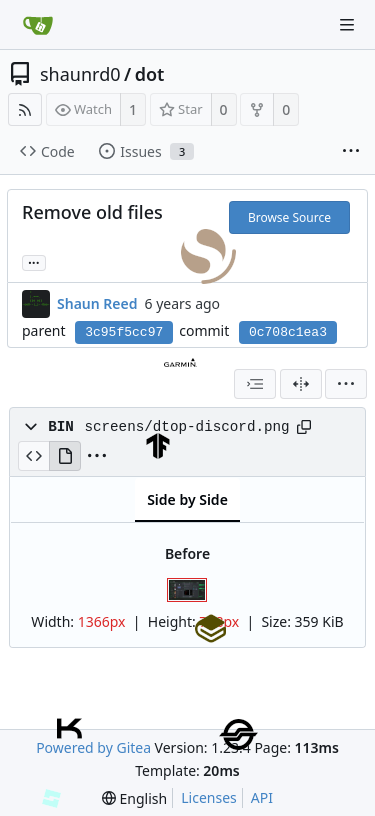  I want to click on opensearch branding or product logo, so click(208, 256).